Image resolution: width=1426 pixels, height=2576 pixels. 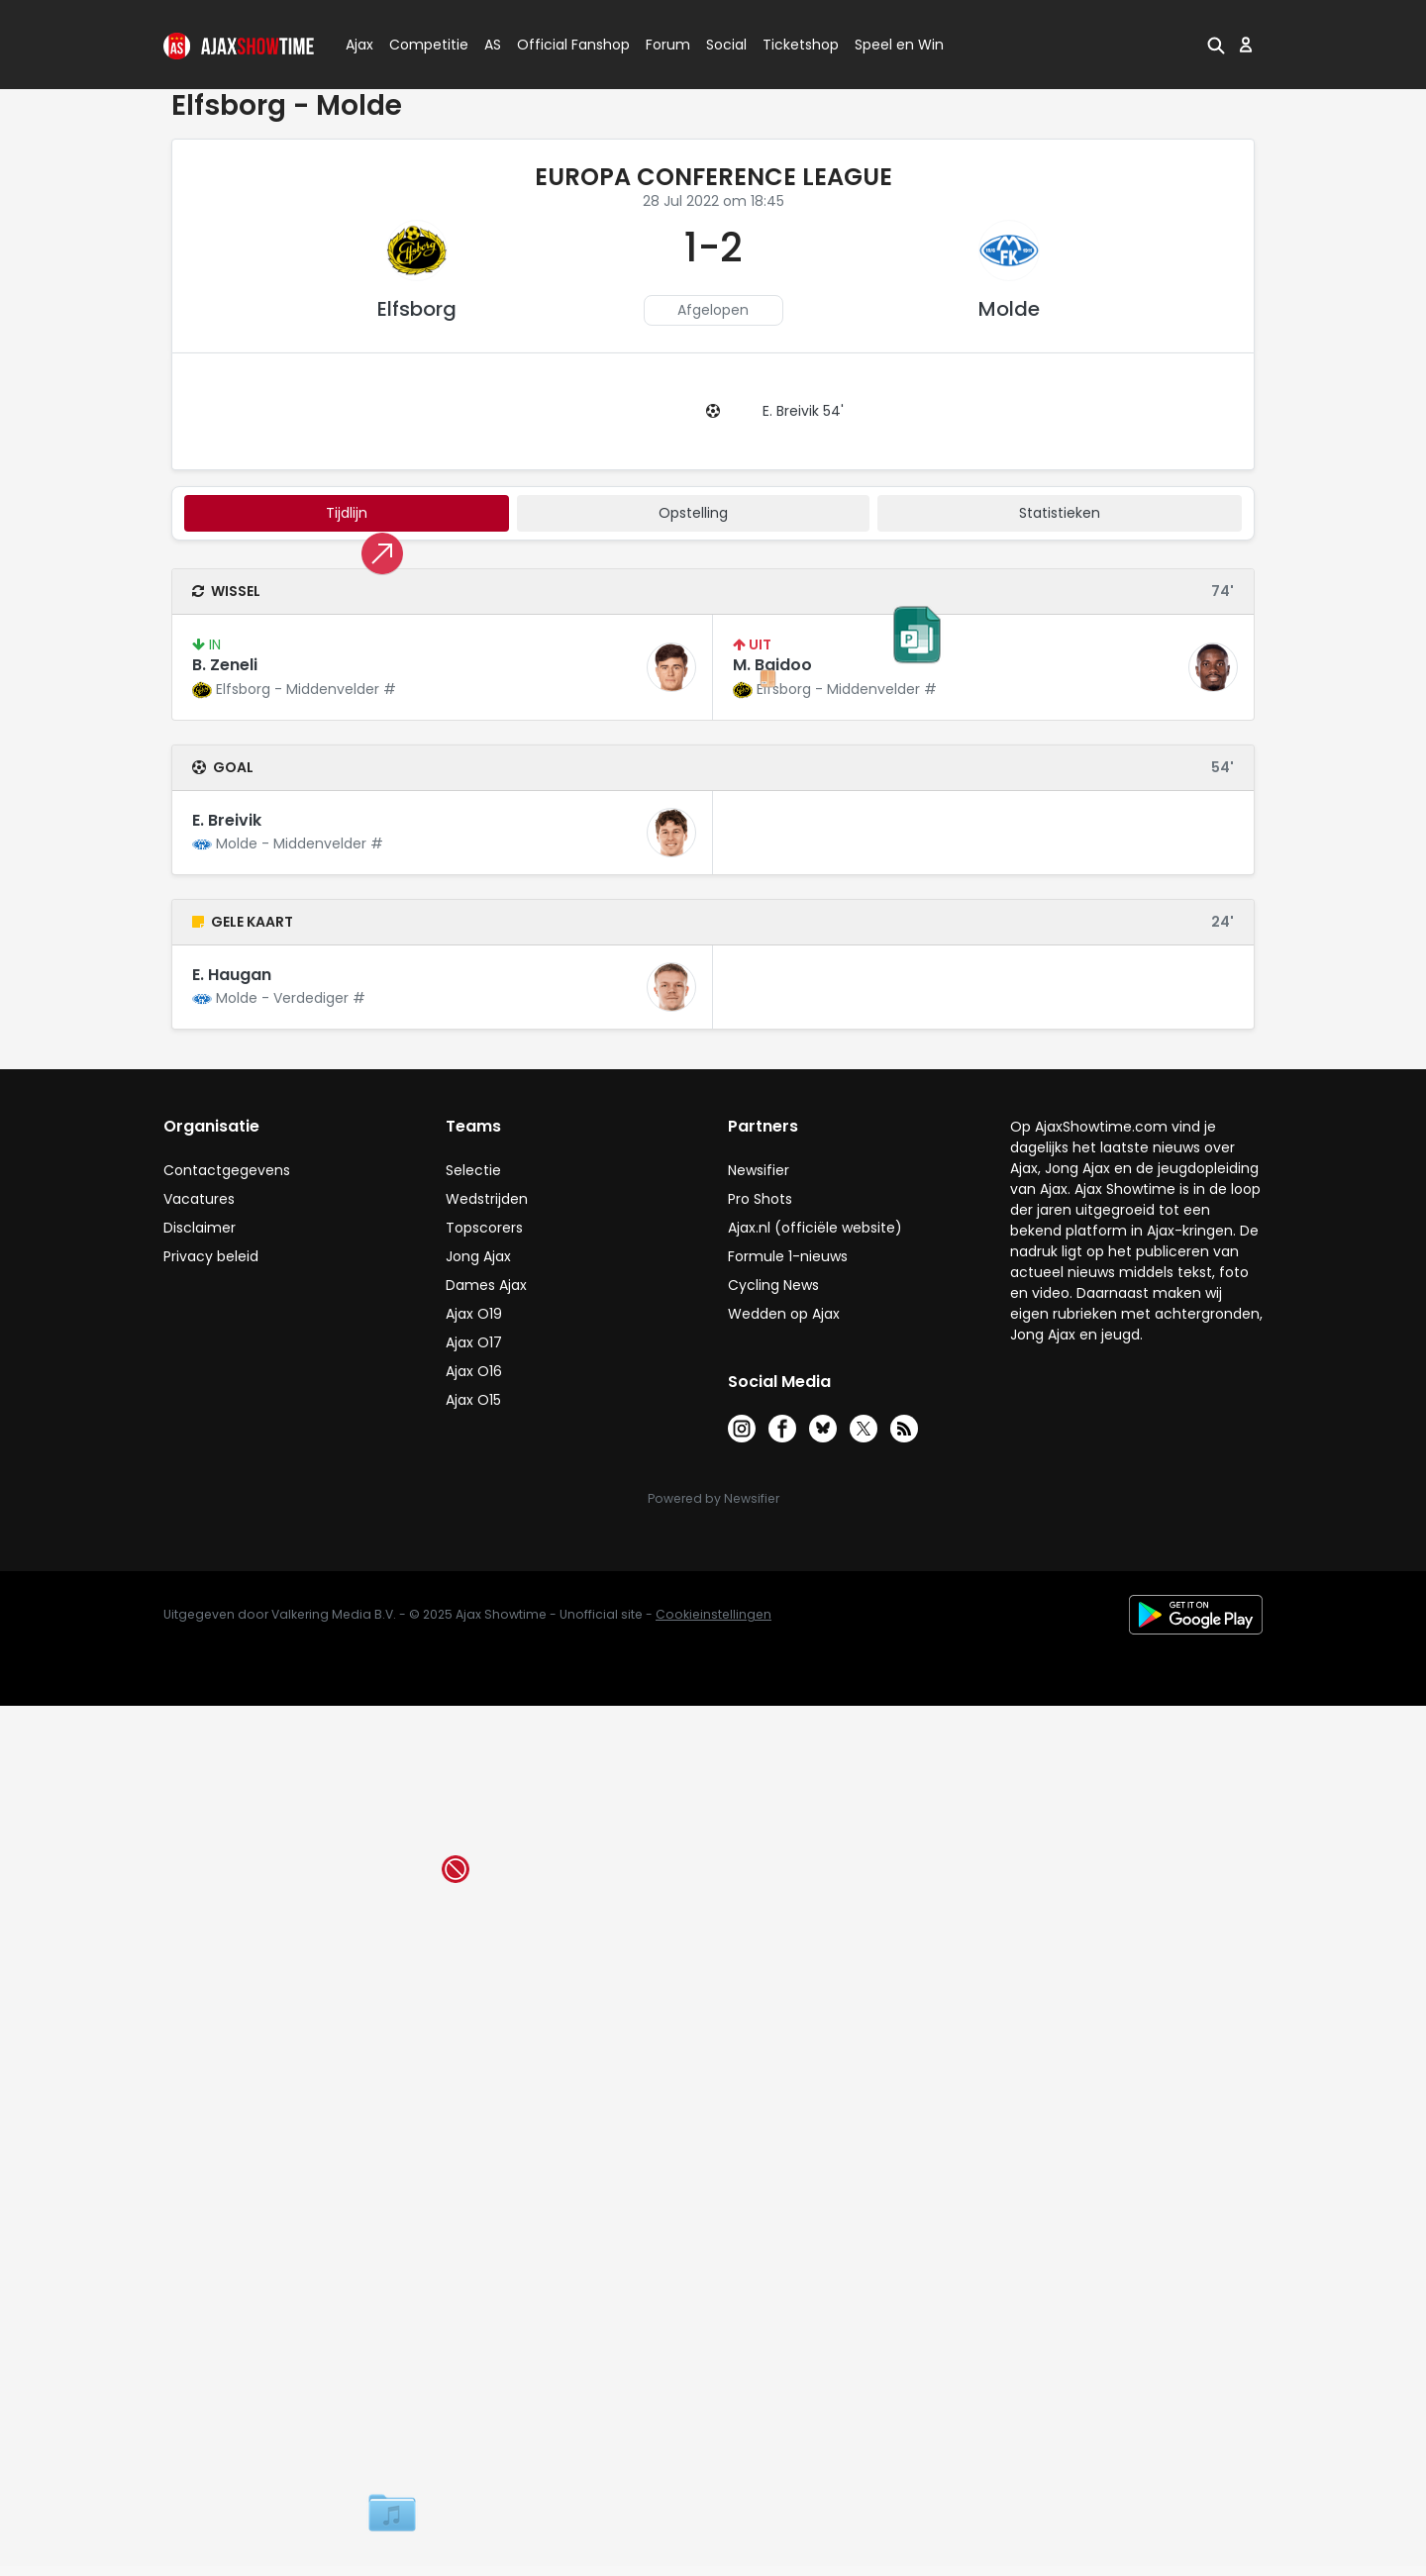 I want to click on open your music folder, so click(x=392, y=2513).